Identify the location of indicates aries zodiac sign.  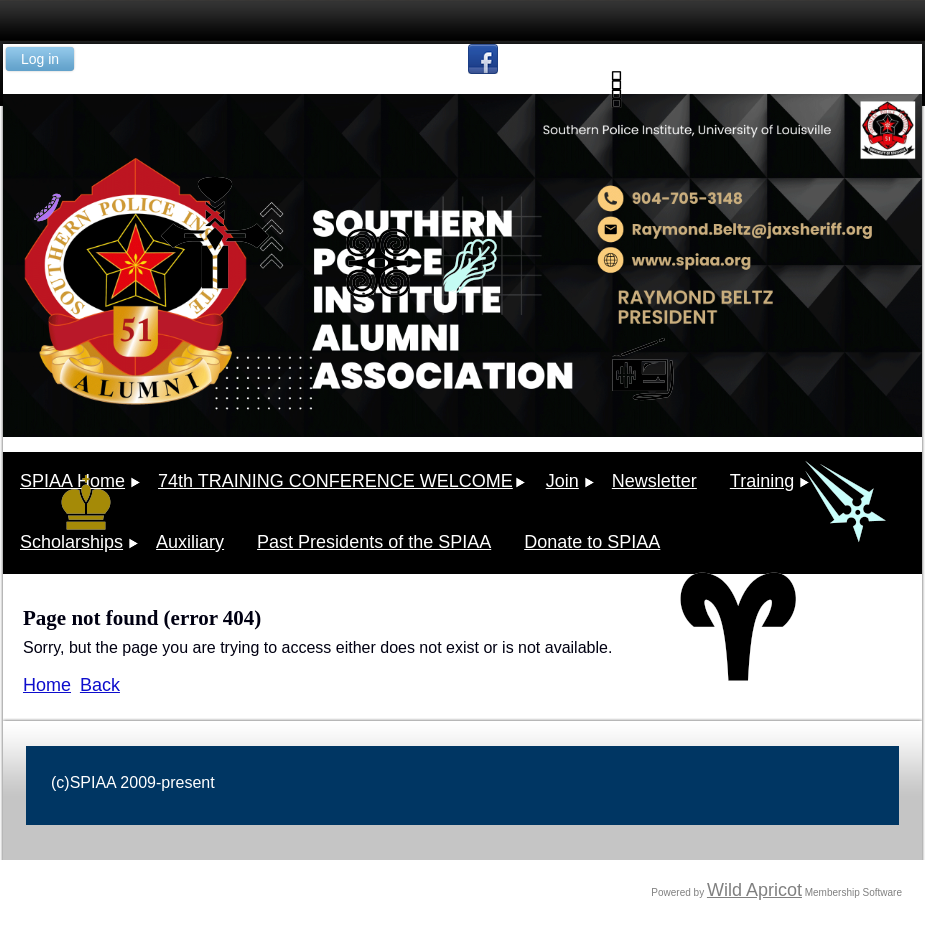
(738, 626).